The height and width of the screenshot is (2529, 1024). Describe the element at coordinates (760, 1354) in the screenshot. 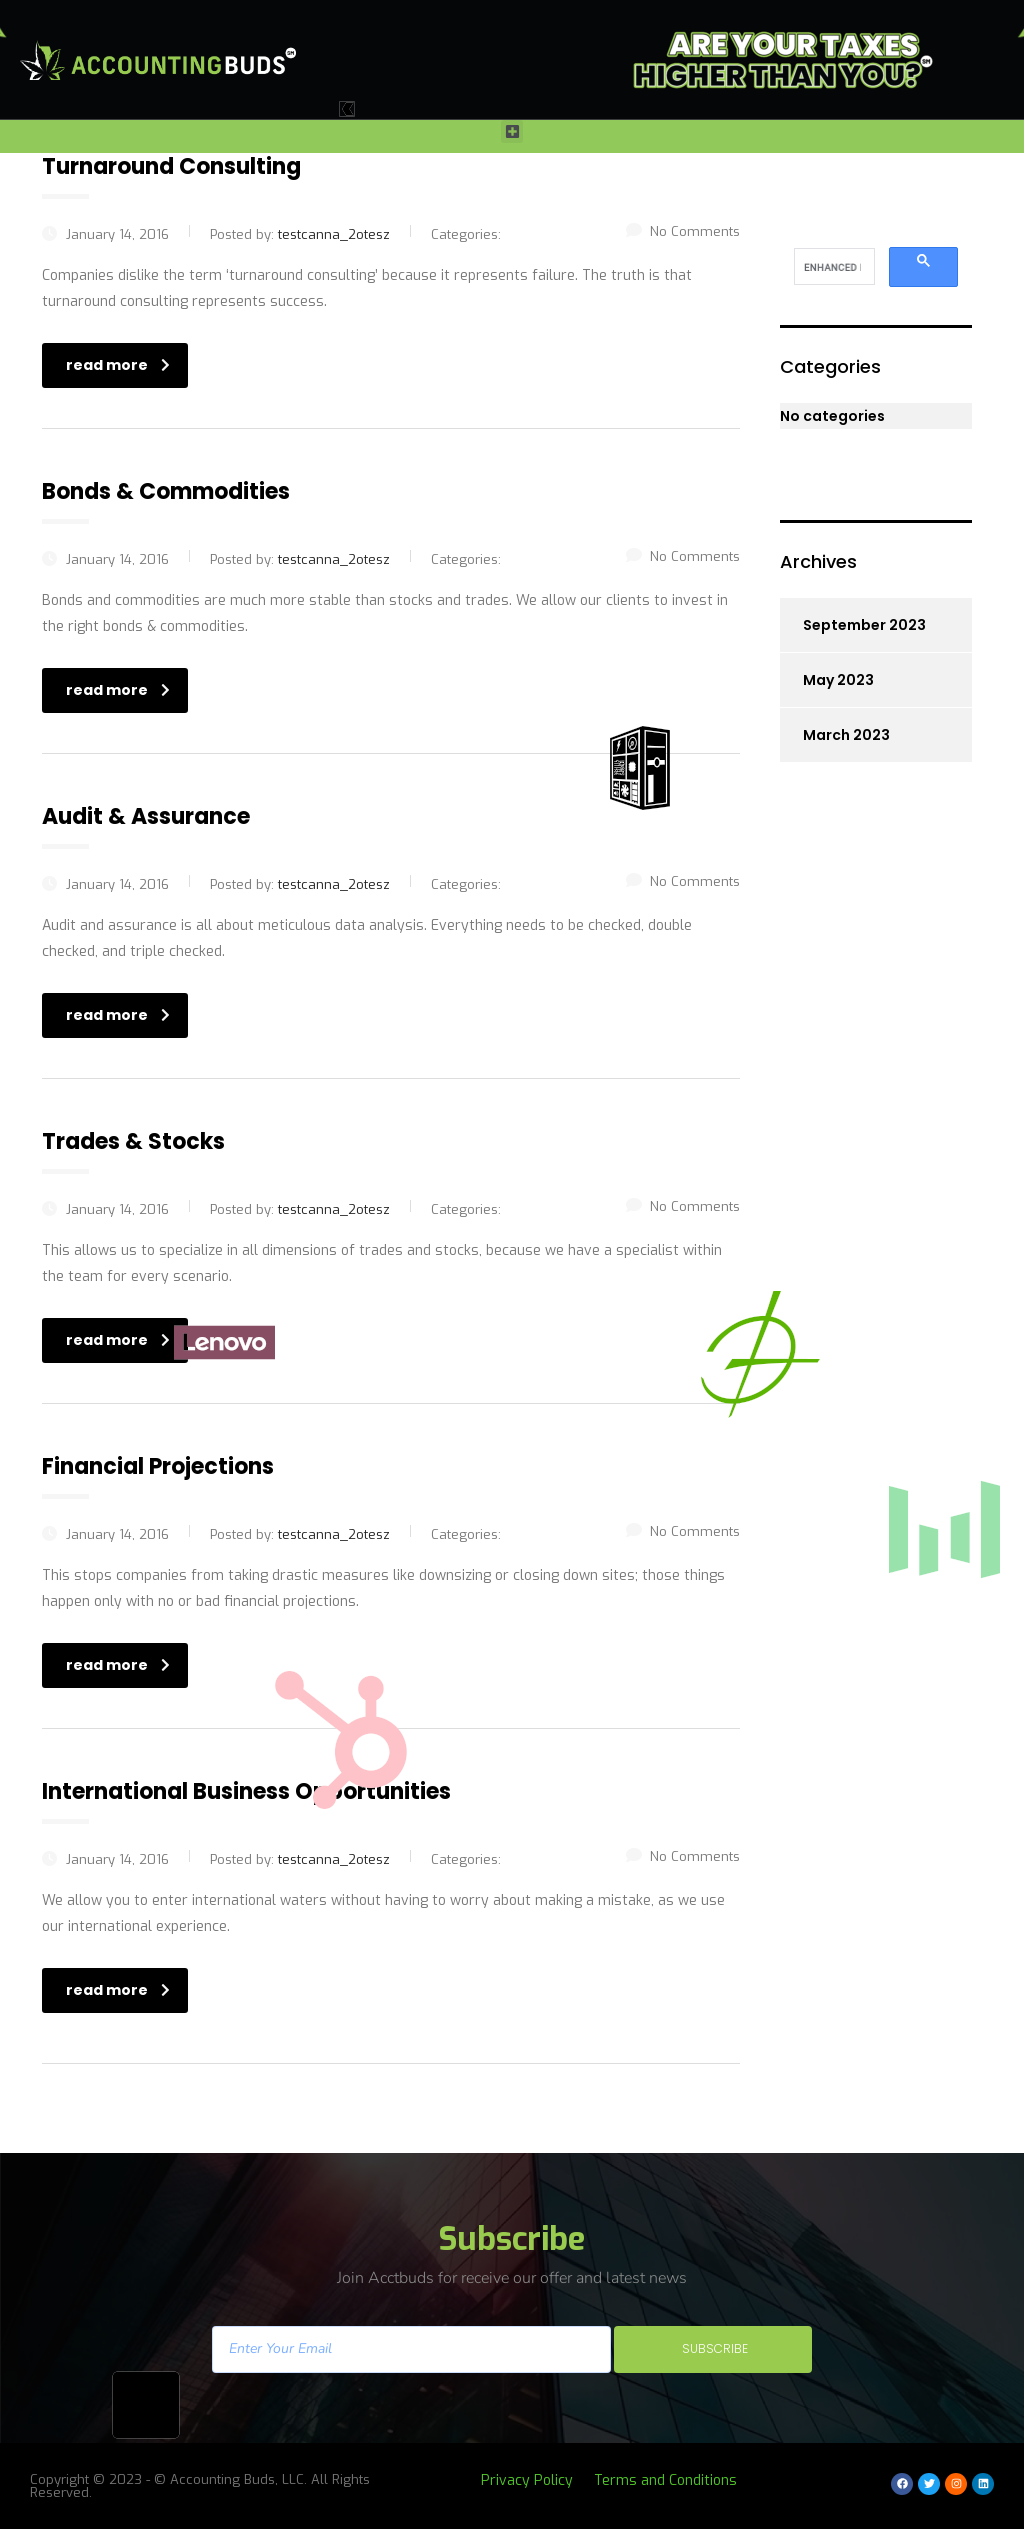

I see `bohemia interactive company logo` at that location.